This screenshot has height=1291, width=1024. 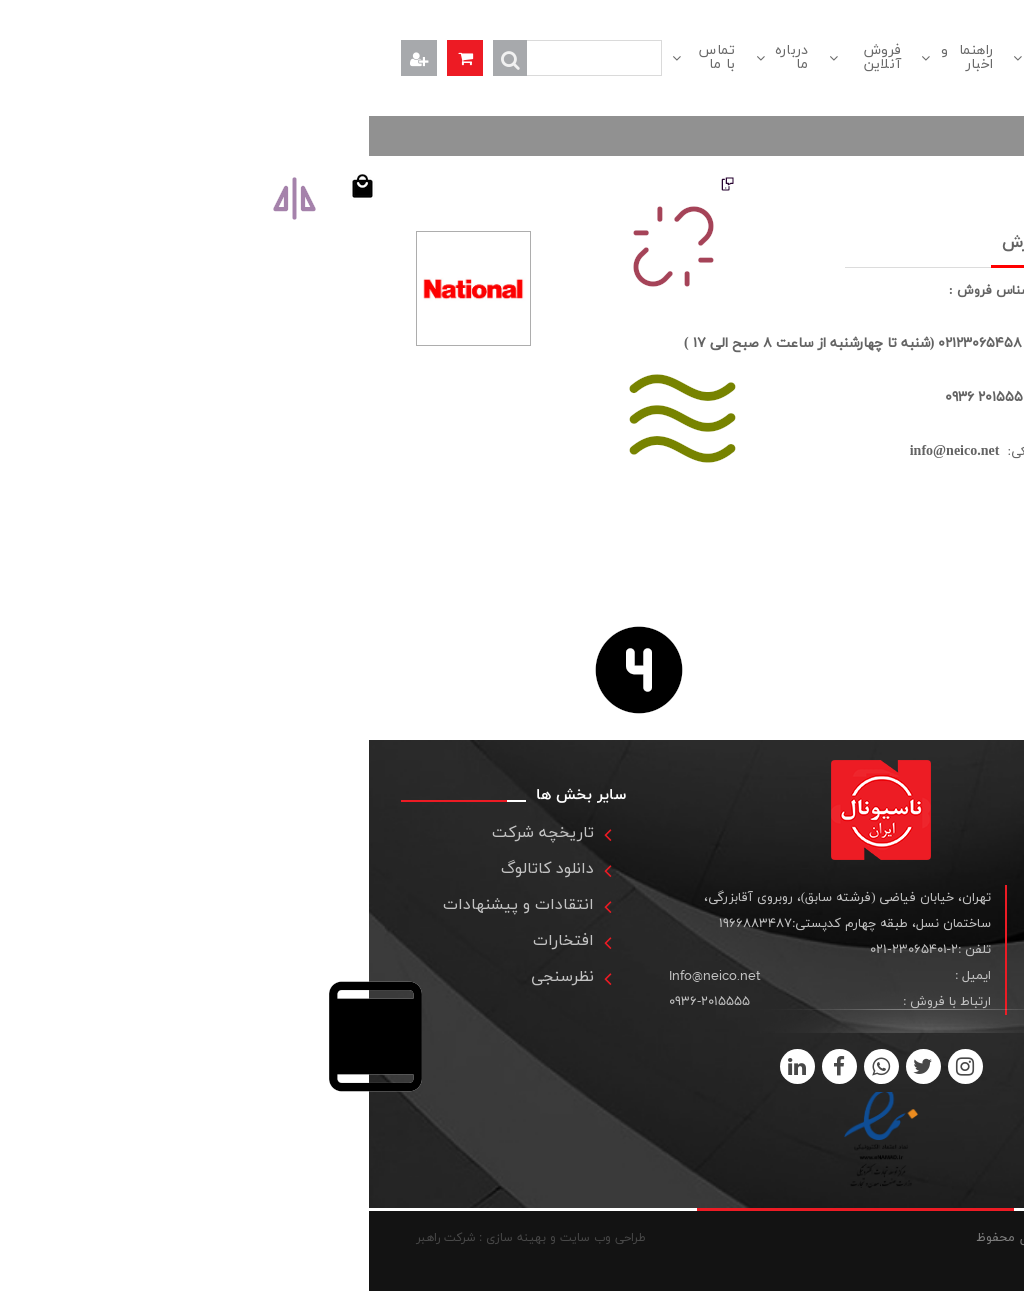 I want to click on view messages on your mobile device, so click(x=727, y=184).